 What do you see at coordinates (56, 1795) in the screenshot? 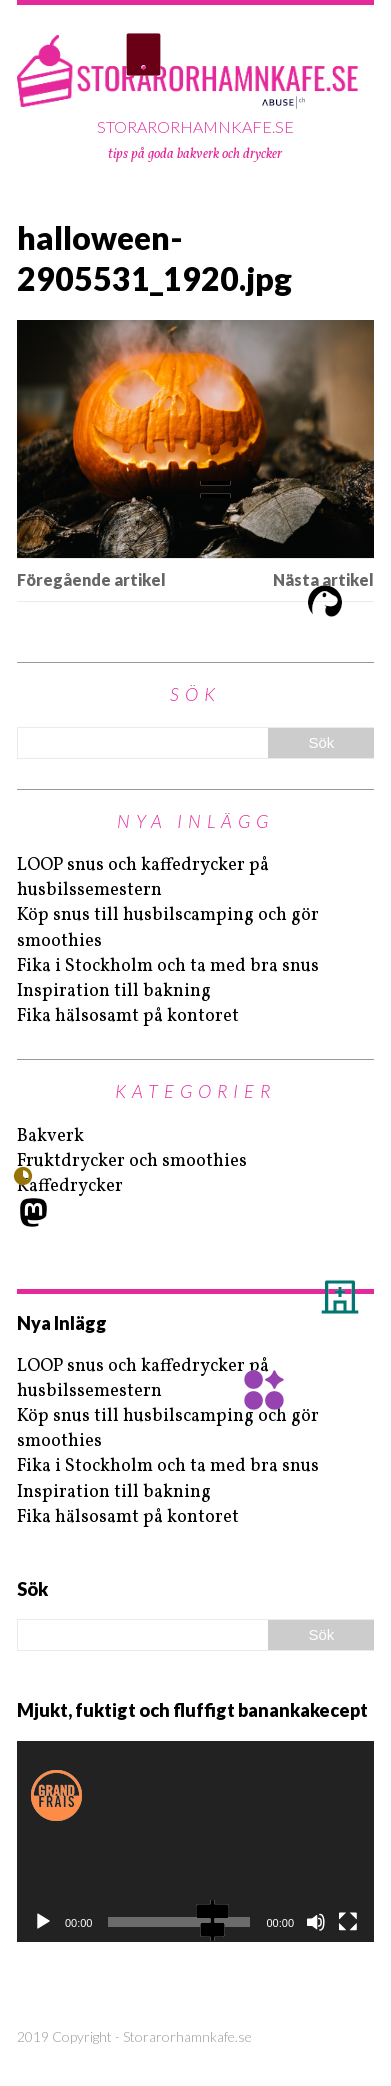
I see `grand frais grocery store logo` at bounding box center [56, 1795].